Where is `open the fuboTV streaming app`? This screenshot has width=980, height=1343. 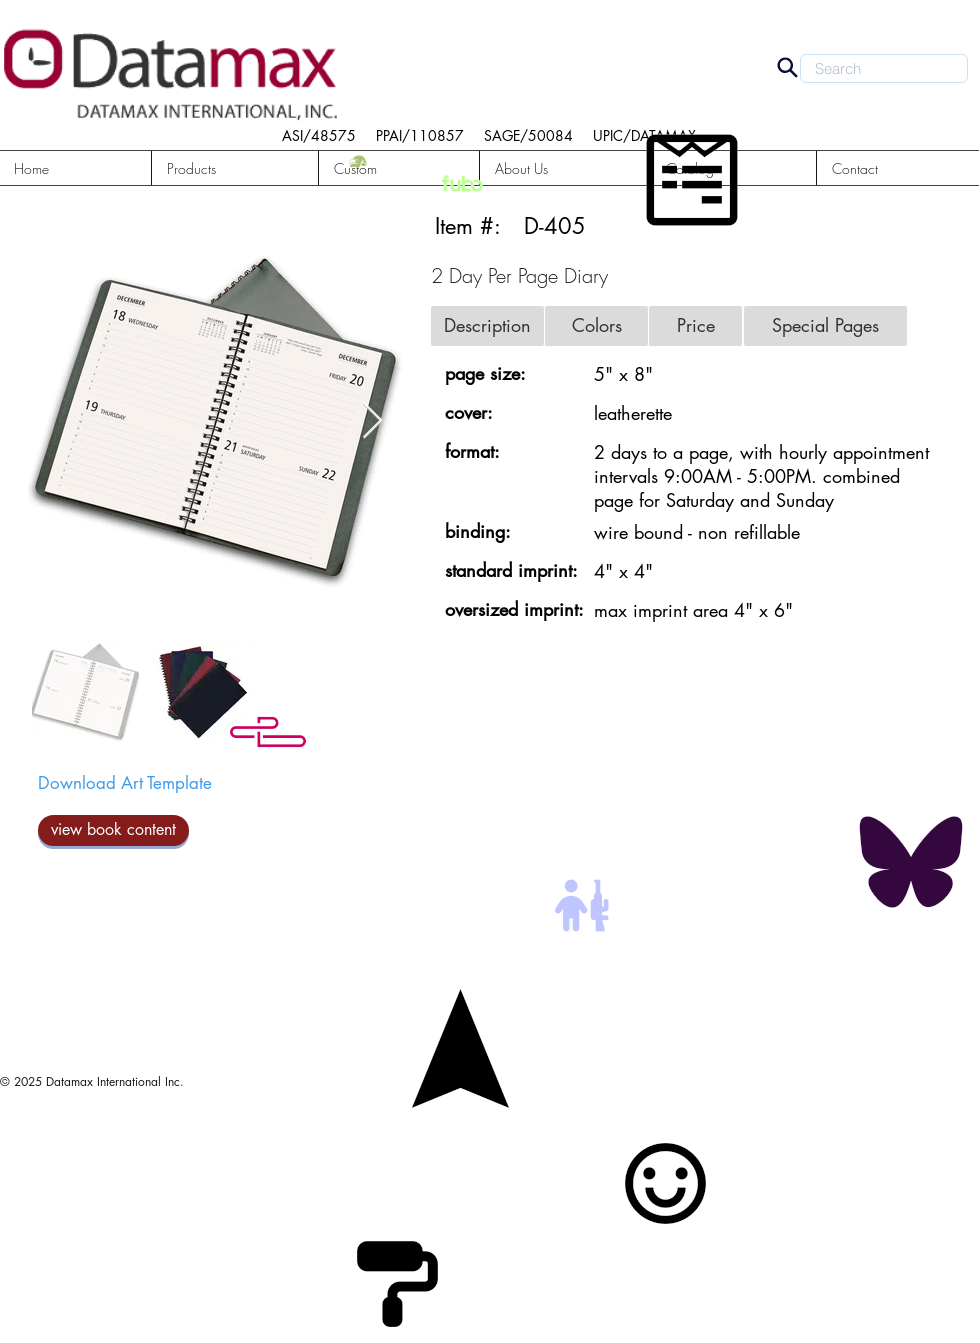
open the fuboTV streaming app is located at coordinates (462, 183).